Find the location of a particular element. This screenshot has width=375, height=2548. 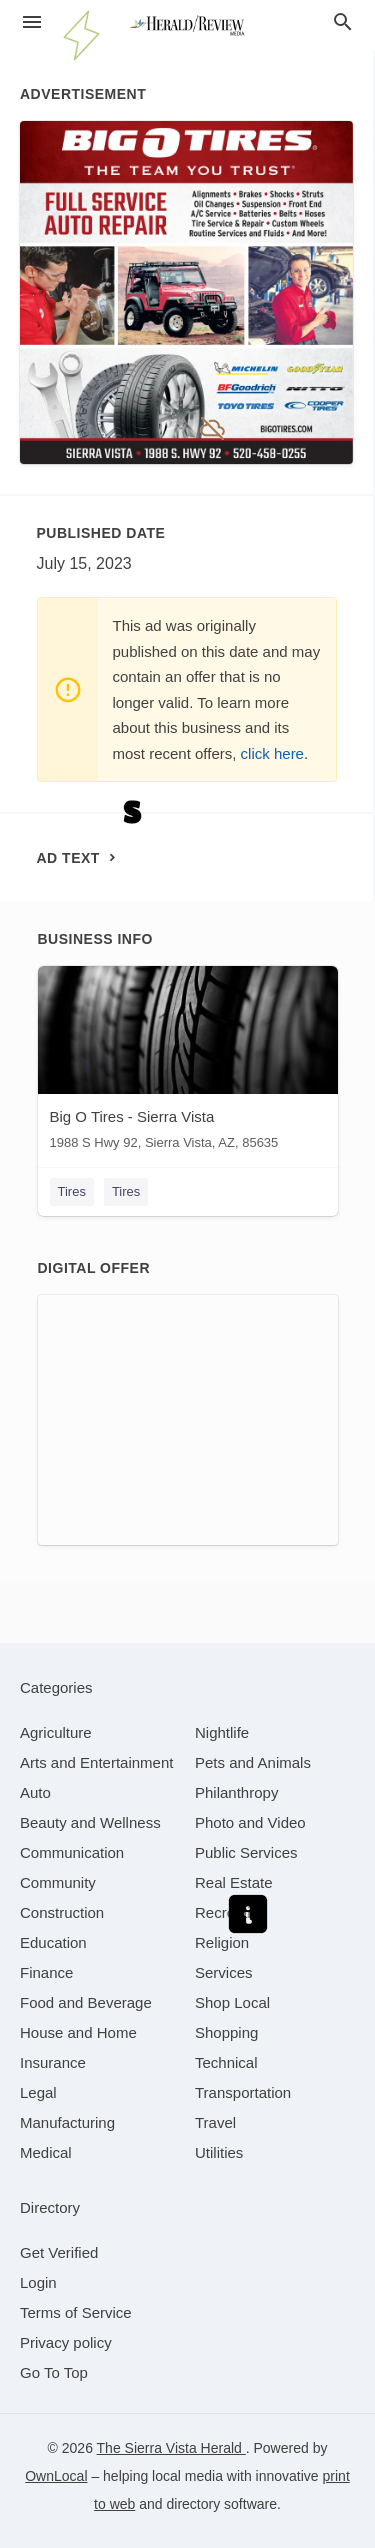

connect to stripe payment processing is located at coordinates (132, 812).